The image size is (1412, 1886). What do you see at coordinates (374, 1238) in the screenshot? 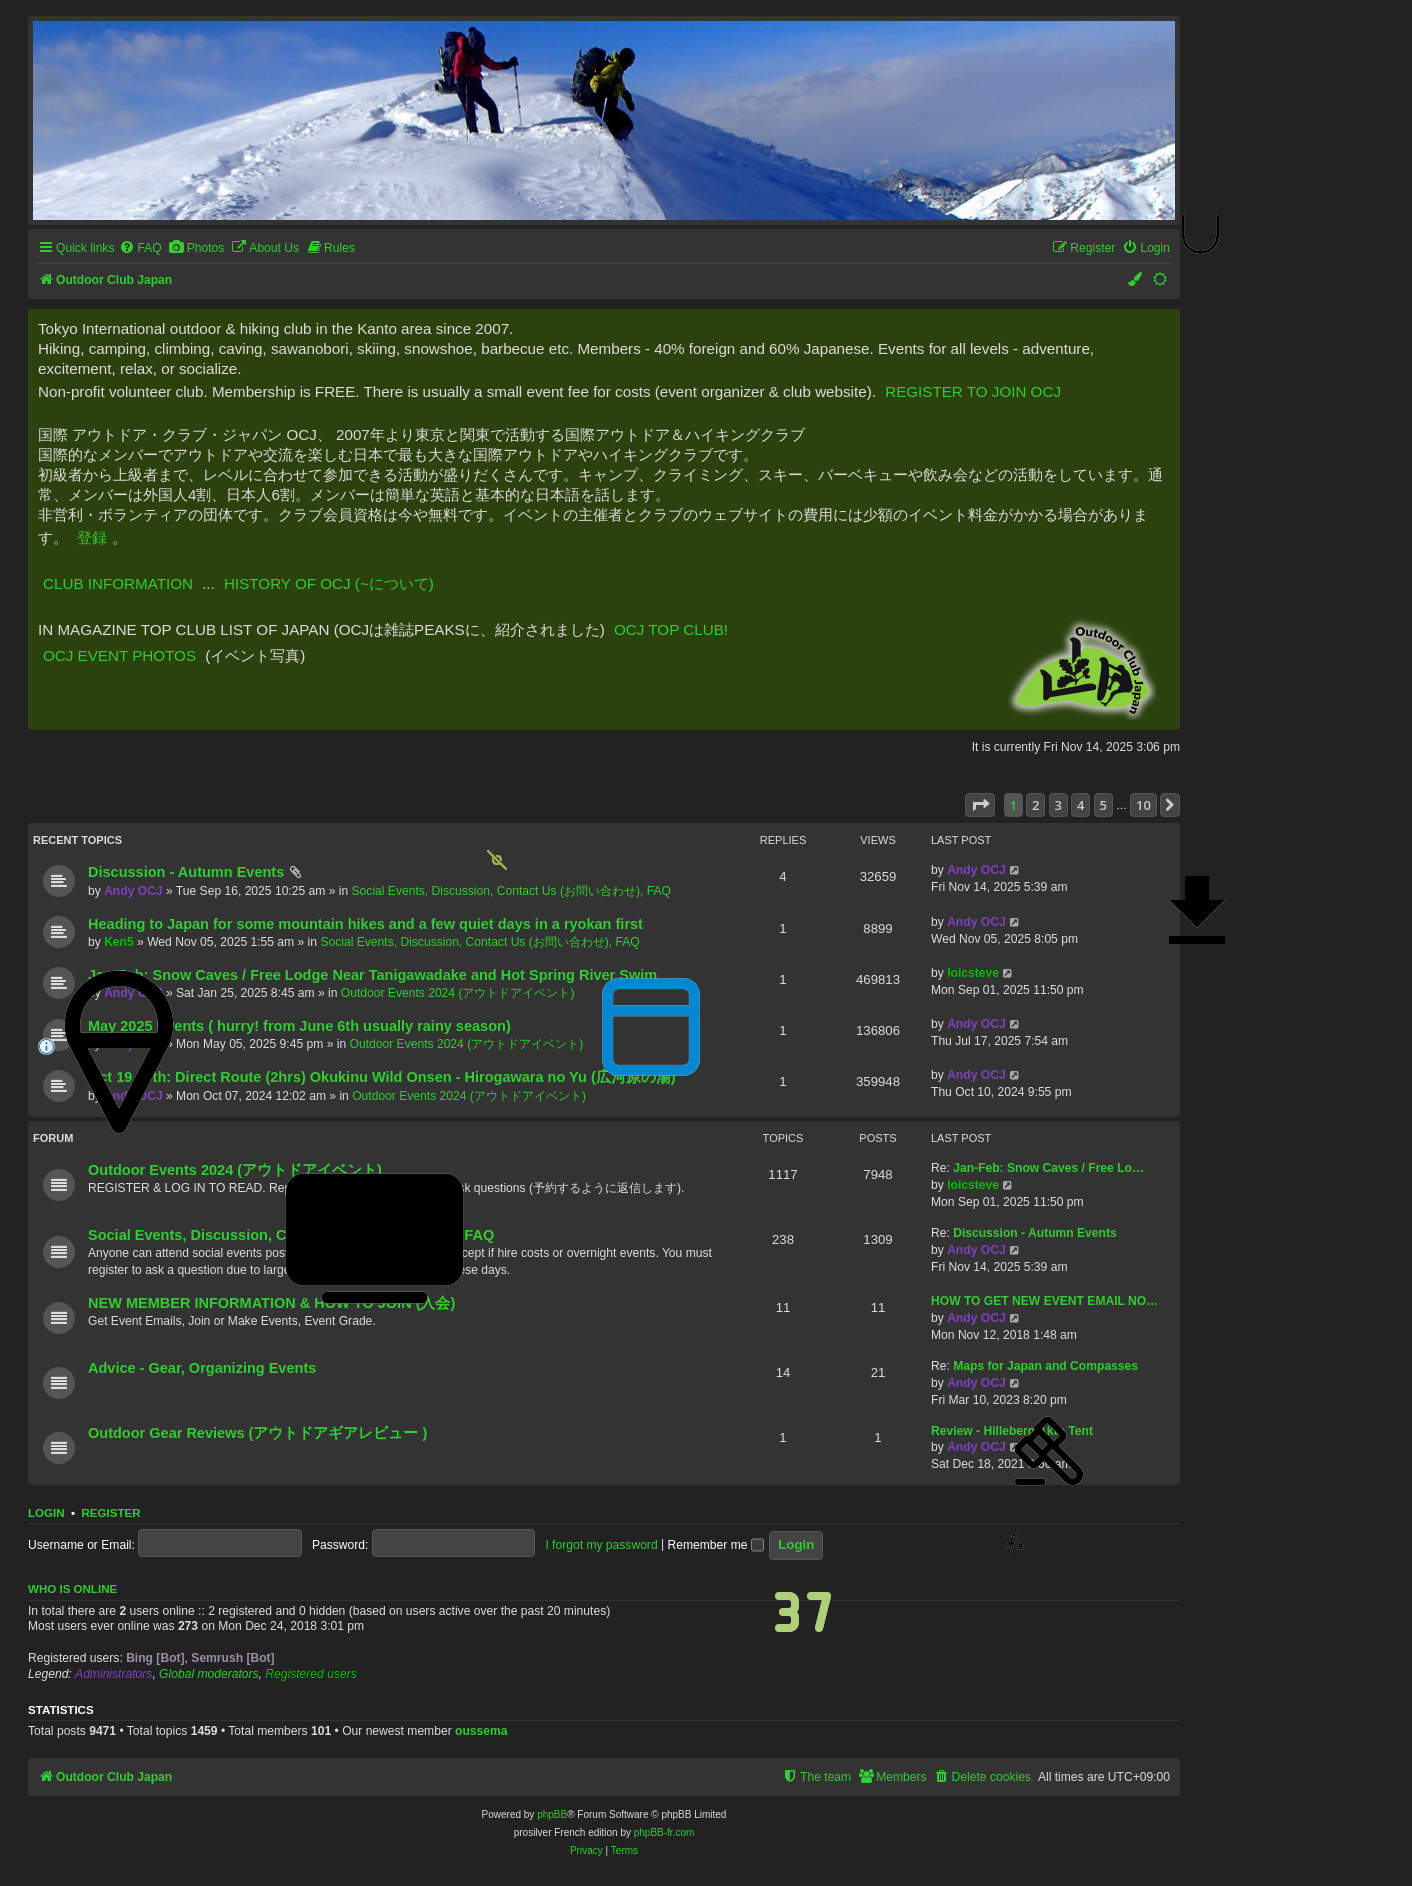
I see `access tv or streaming content` at bounding box center [374, 1238].